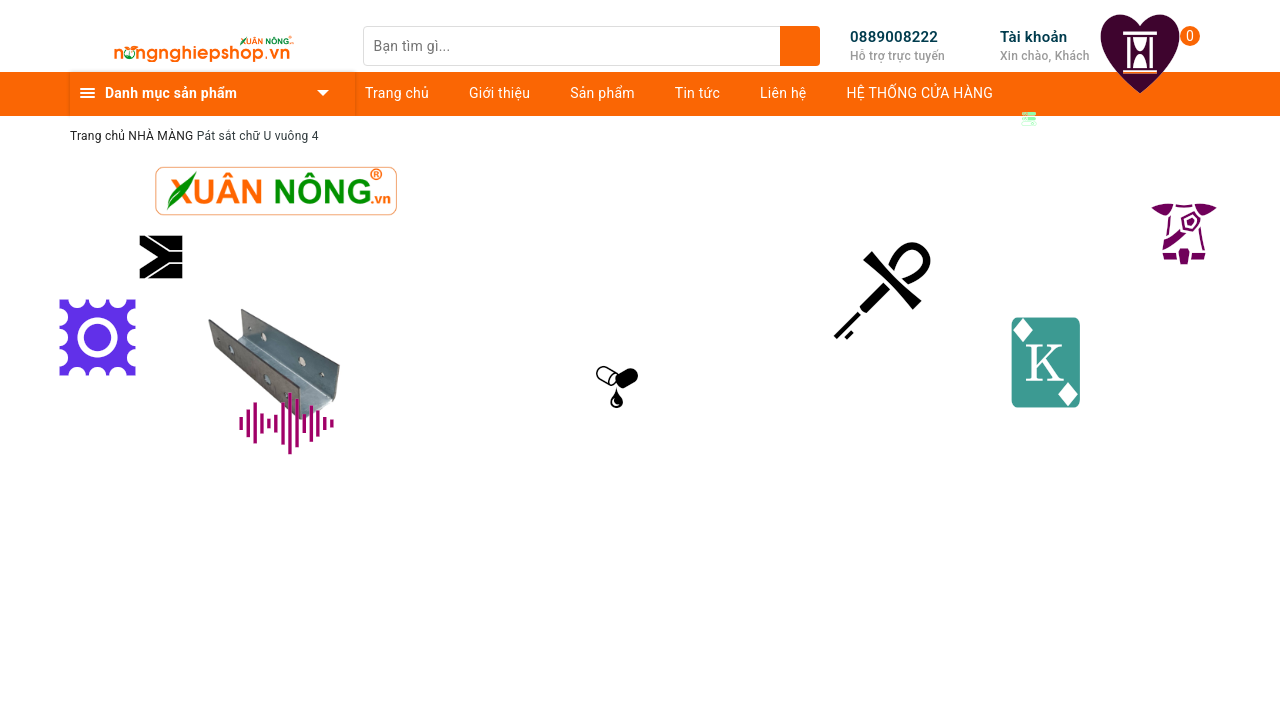 This screenshot has height=720, width=1280. Describe the element at coordinates (97, 337) in the screenshot. I see `indicates a postage stamp or mail item` at that location.